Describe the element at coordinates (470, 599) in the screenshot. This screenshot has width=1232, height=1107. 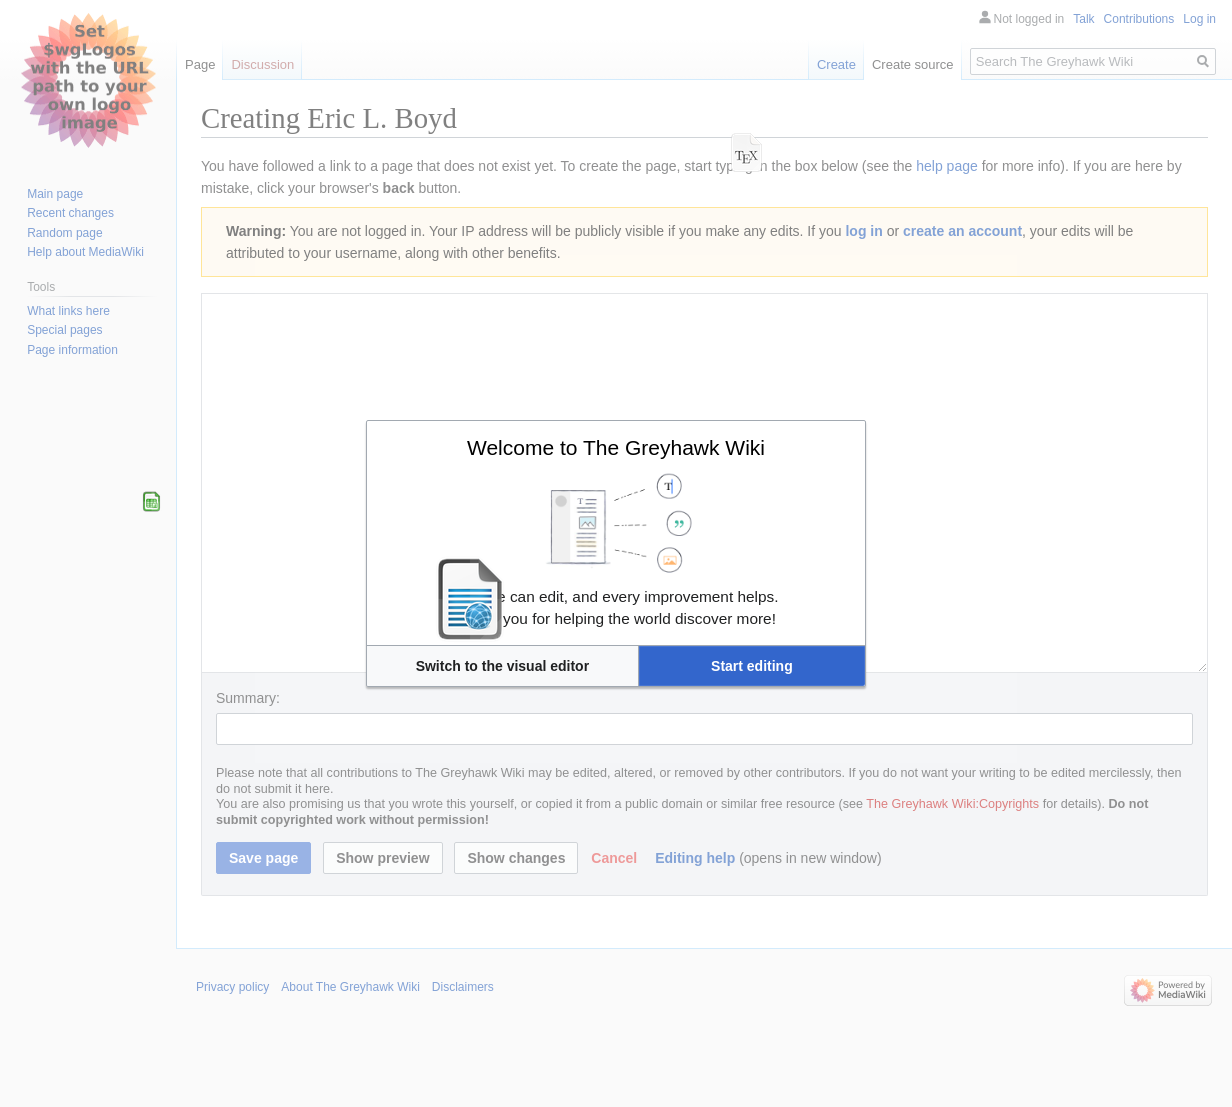
I see `libreoffice web template document file` at that location.